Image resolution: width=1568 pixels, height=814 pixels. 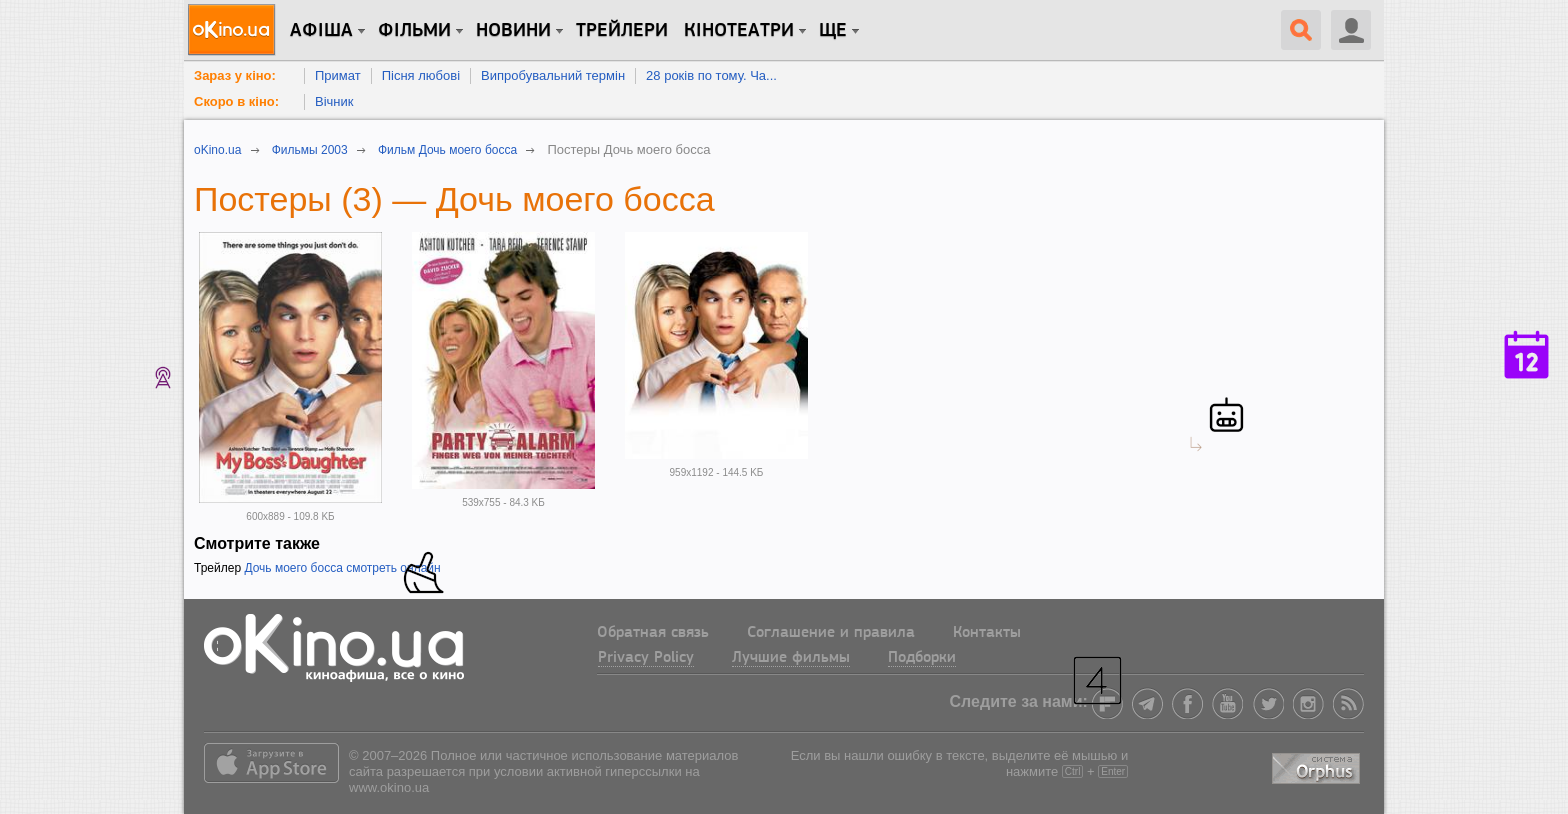 What do you see at coordinates (1526, 356) in the screenshot?
I see `open calendar or date picker` at bounding box center [1526, 356].